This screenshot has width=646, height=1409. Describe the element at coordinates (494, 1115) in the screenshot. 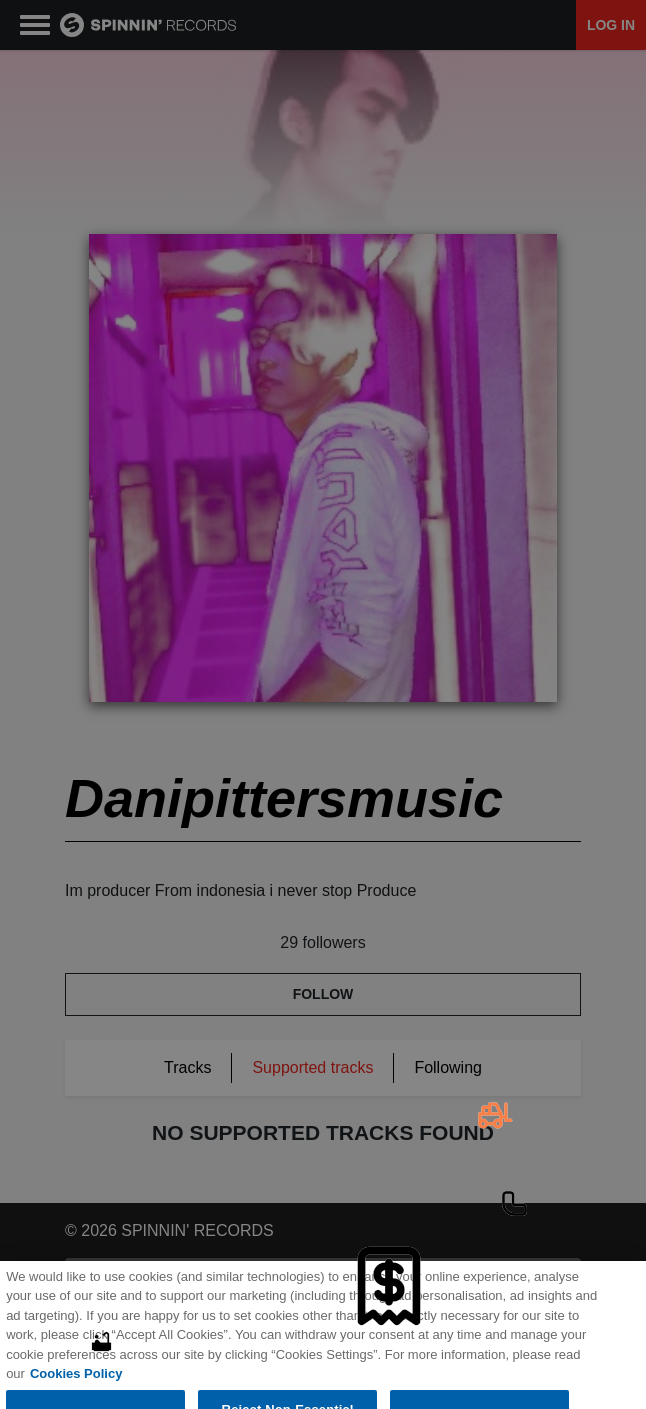

I see `access warehouse or inventory management` at that location.